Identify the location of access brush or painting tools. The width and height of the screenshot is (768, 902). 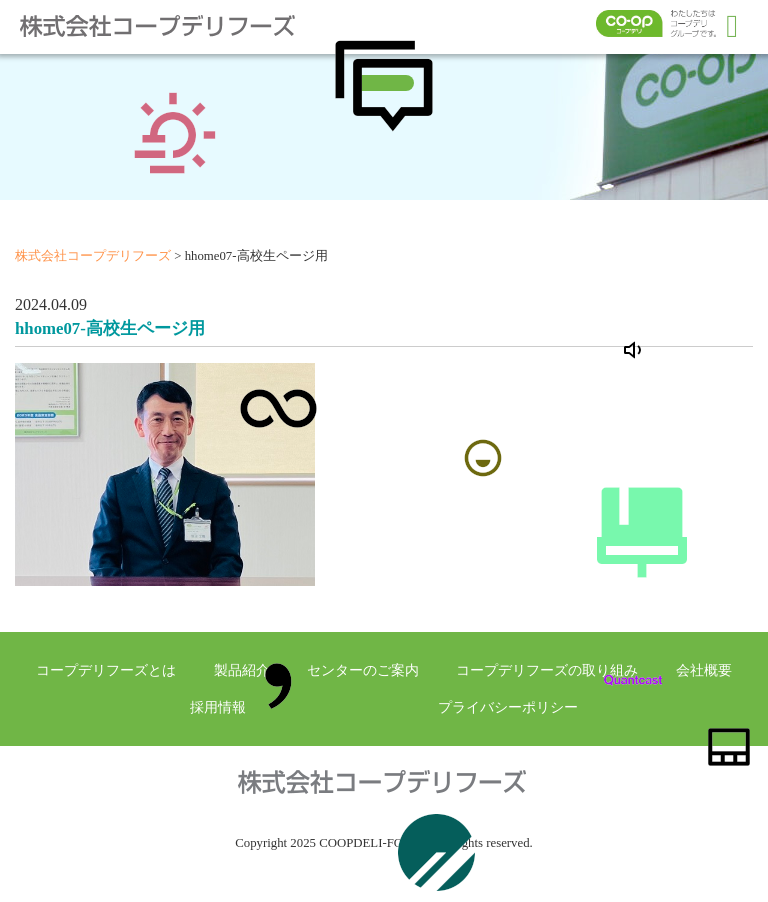
(642, 528).